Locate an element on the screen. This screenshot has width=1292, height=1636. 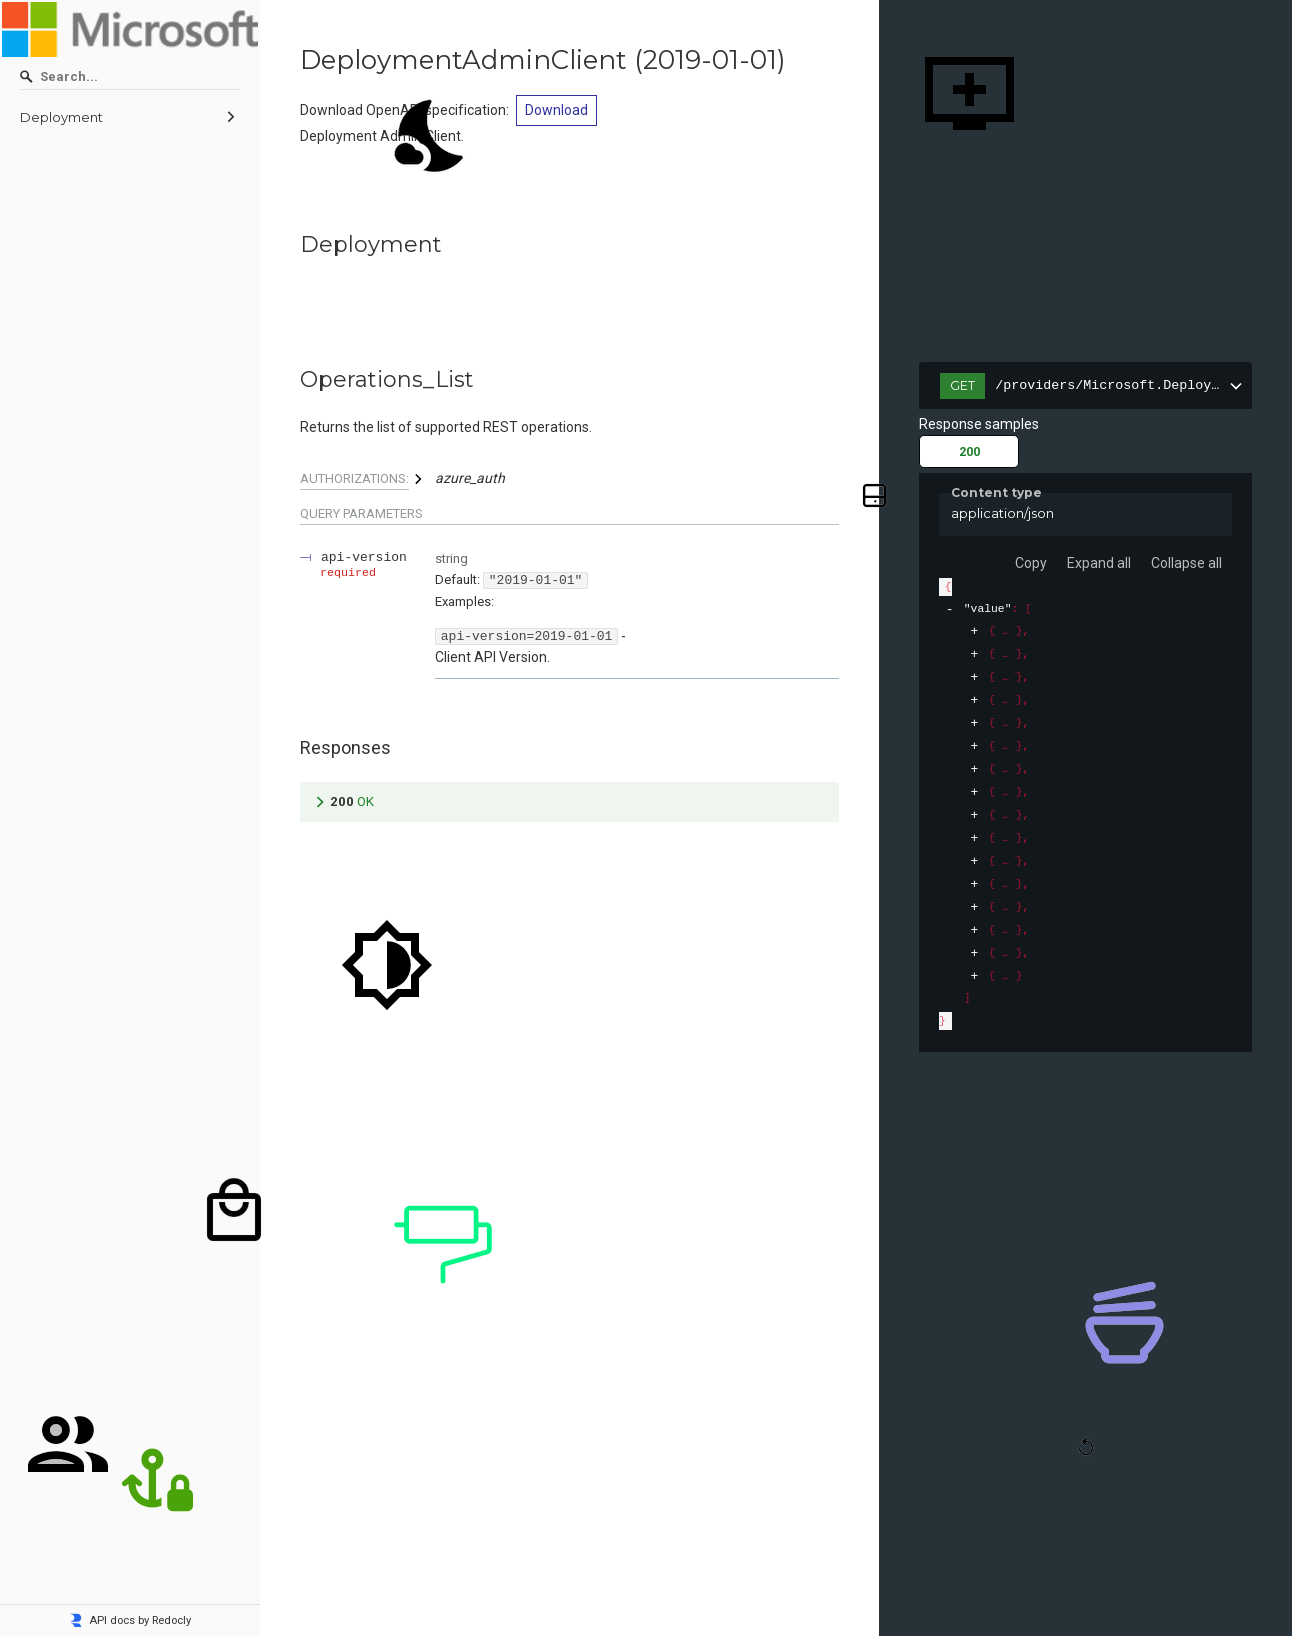
add current video to watch queue is located at coordinates (969, 93).